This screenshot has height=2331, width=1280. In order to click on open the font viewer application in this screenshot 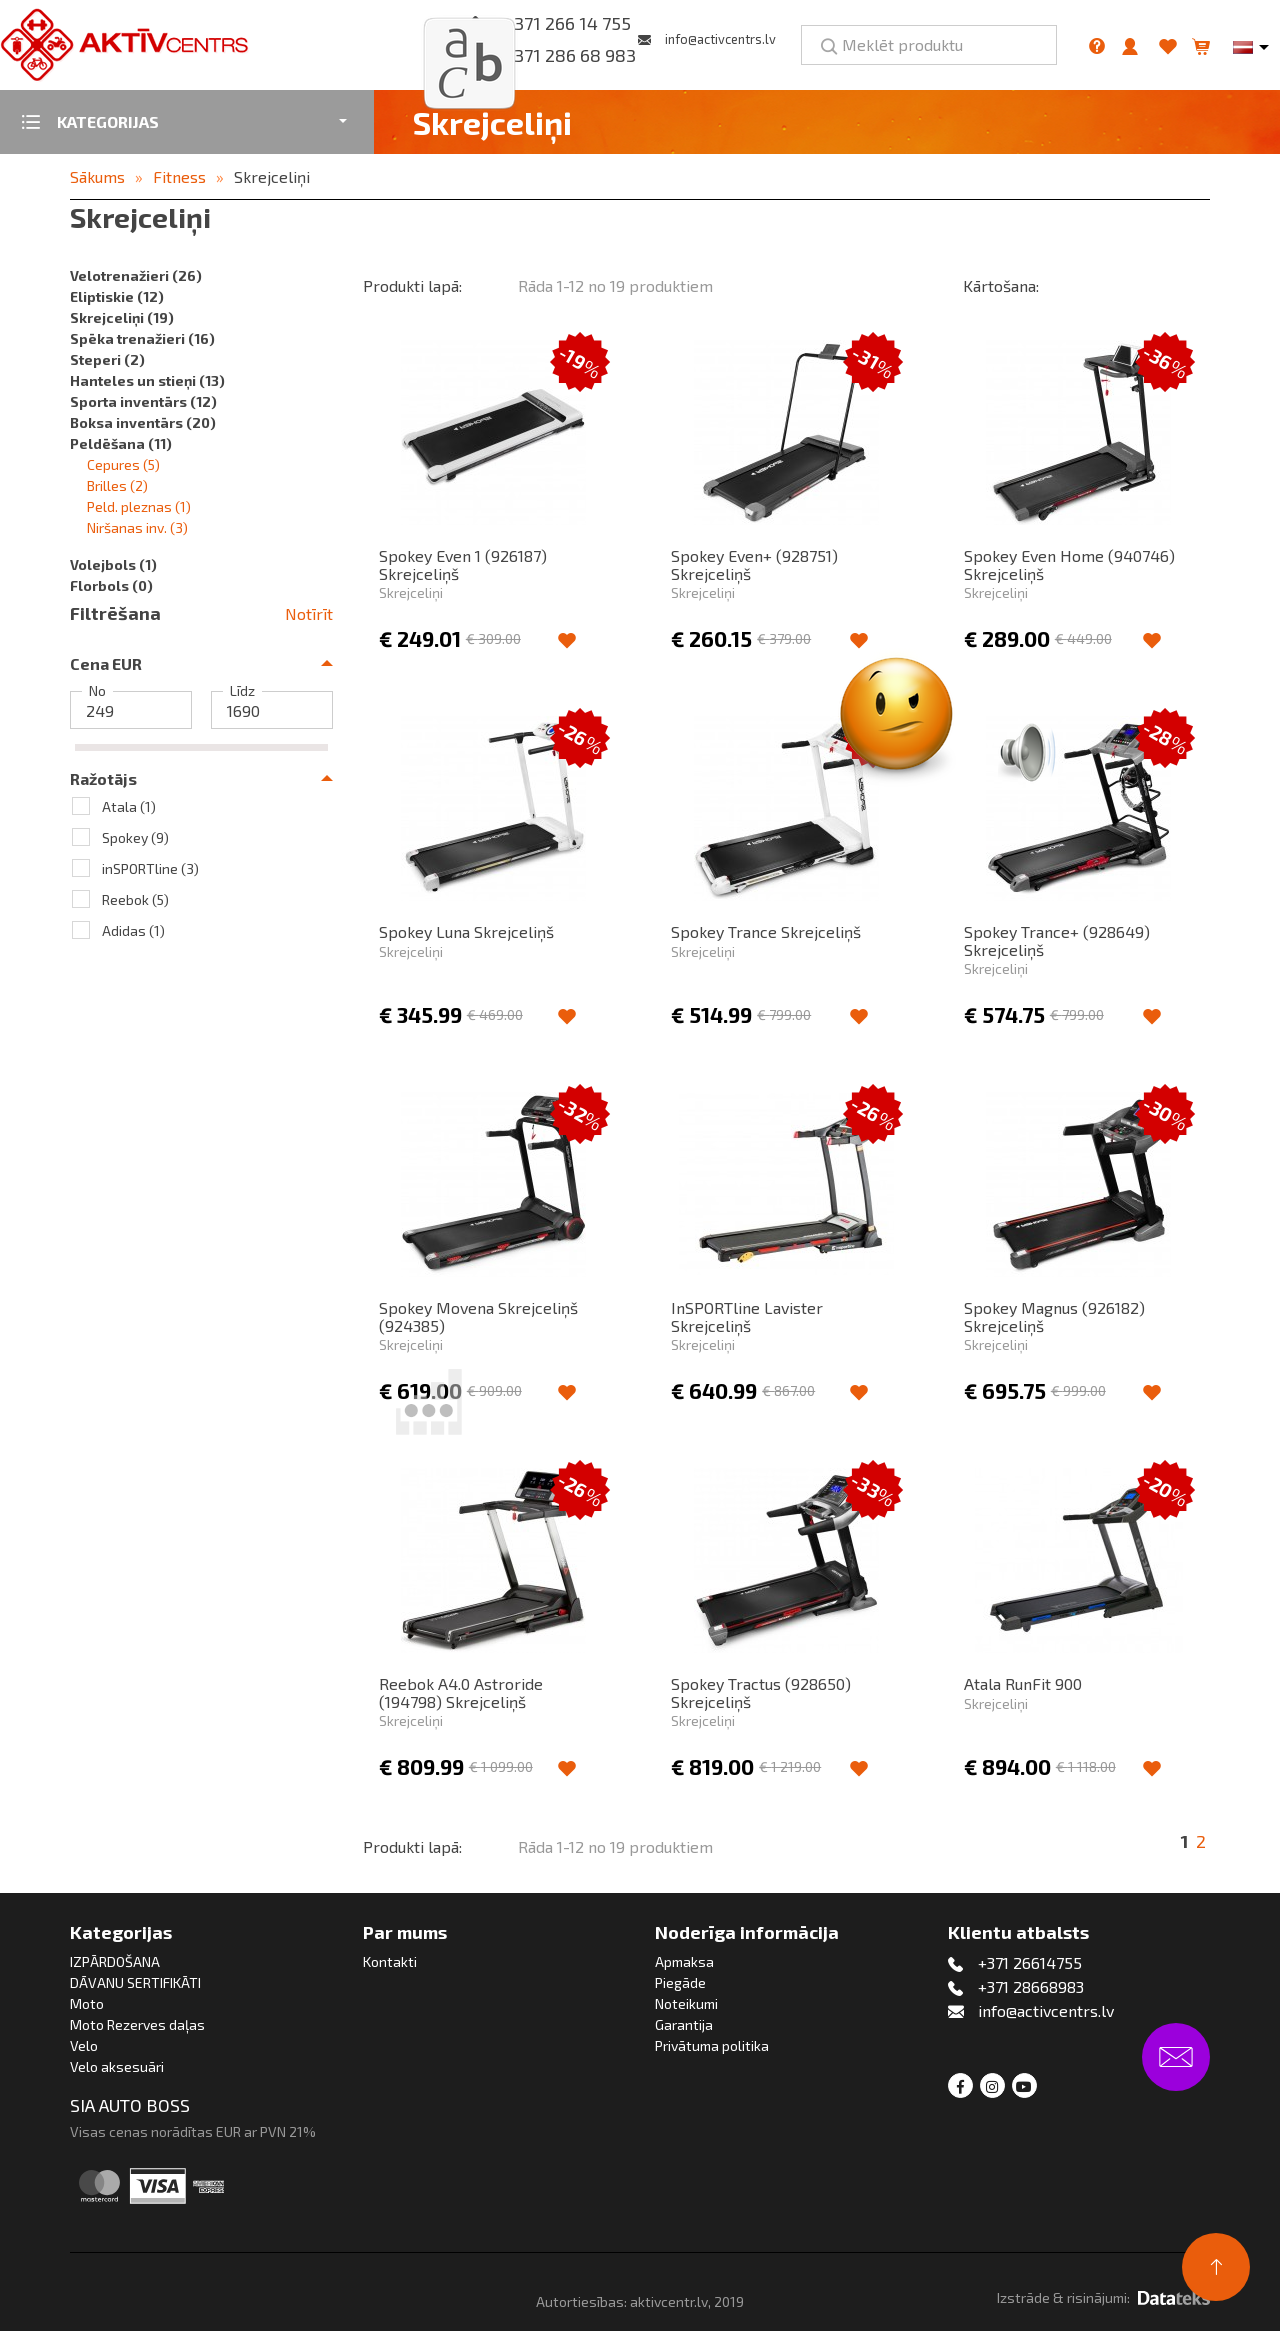, I will do `click(469, 63)`.